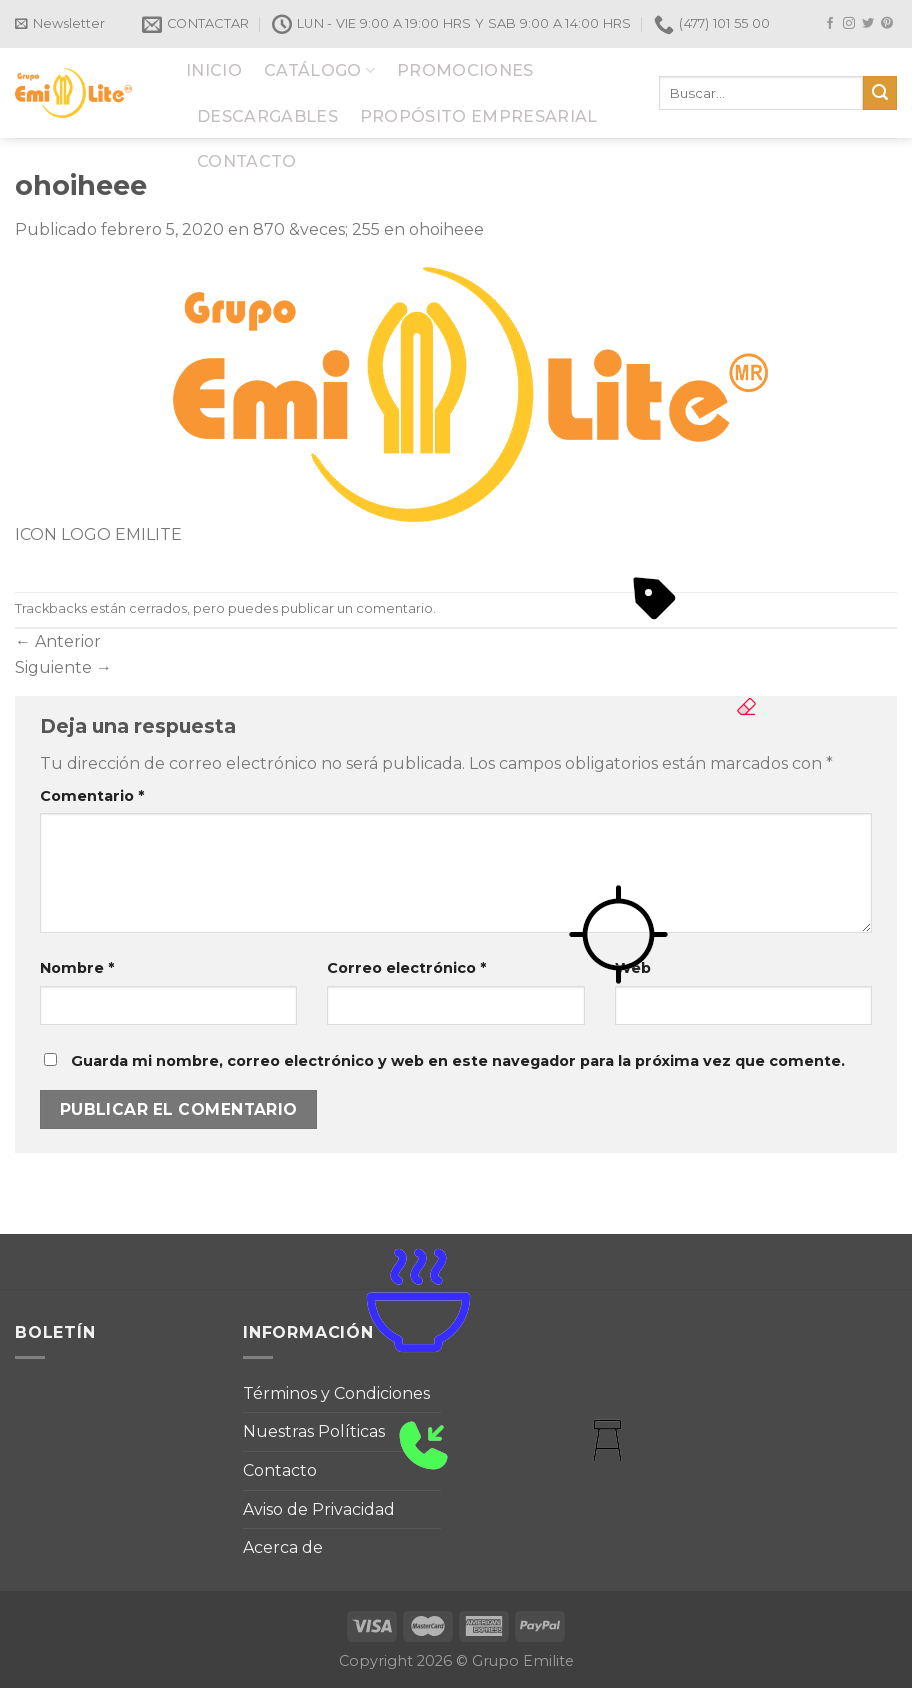  Describe the element at coordinates (418, 1300) in the screenshot. I see `view food or meal options` at that location.